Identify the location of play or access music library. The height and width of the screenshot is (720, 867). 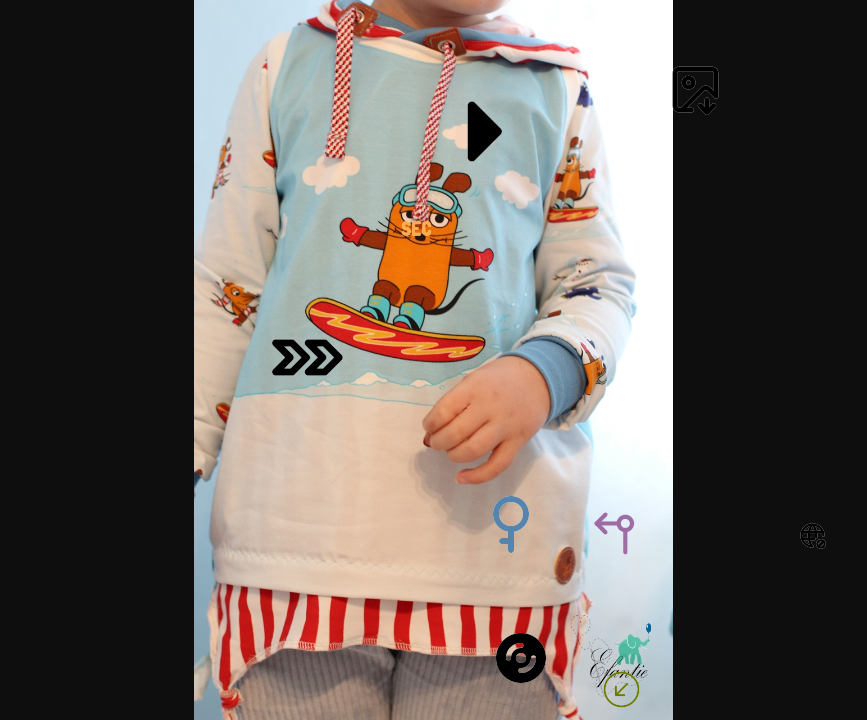
(521, 658).